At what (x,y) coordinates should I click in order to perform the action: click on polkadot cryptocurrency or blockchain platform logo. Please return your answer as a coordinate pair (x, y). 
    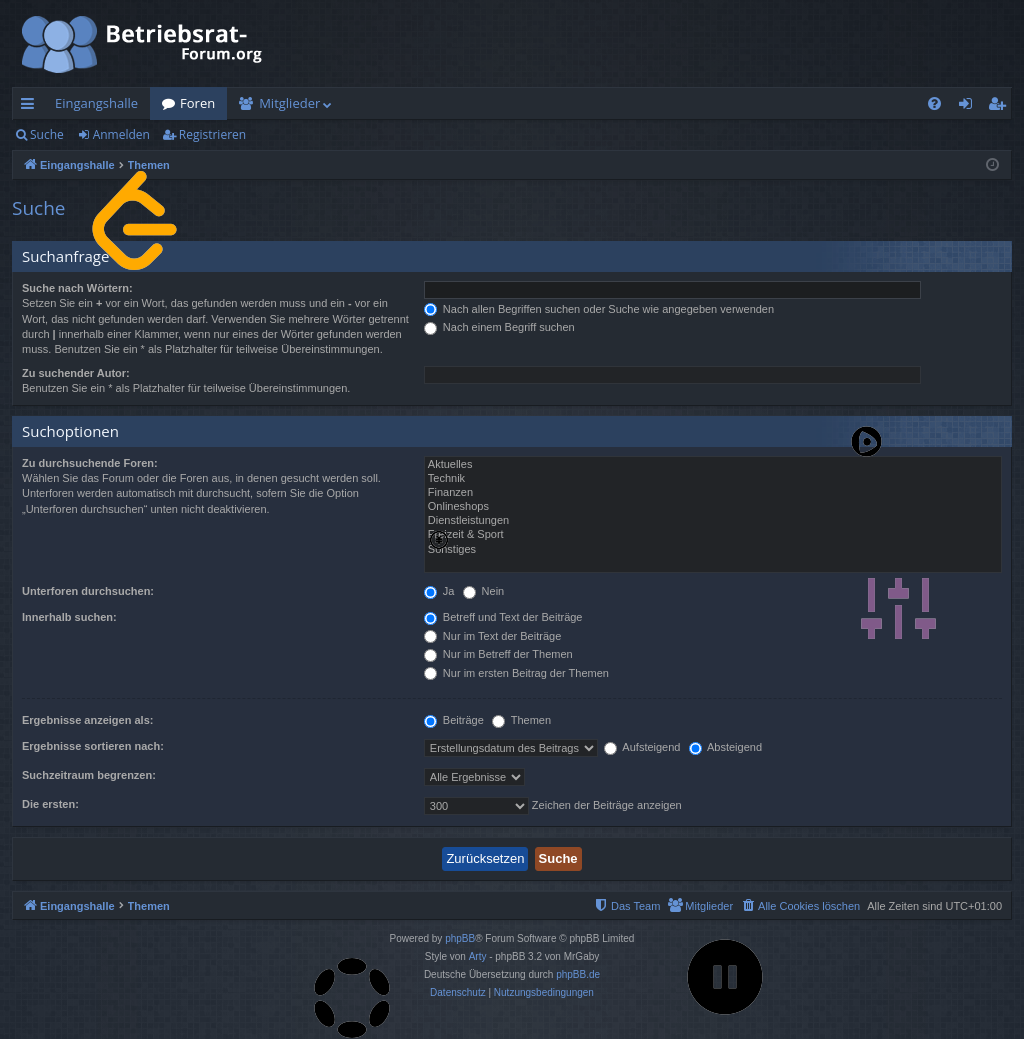
    Looking at the image, I should click on (352, 998).